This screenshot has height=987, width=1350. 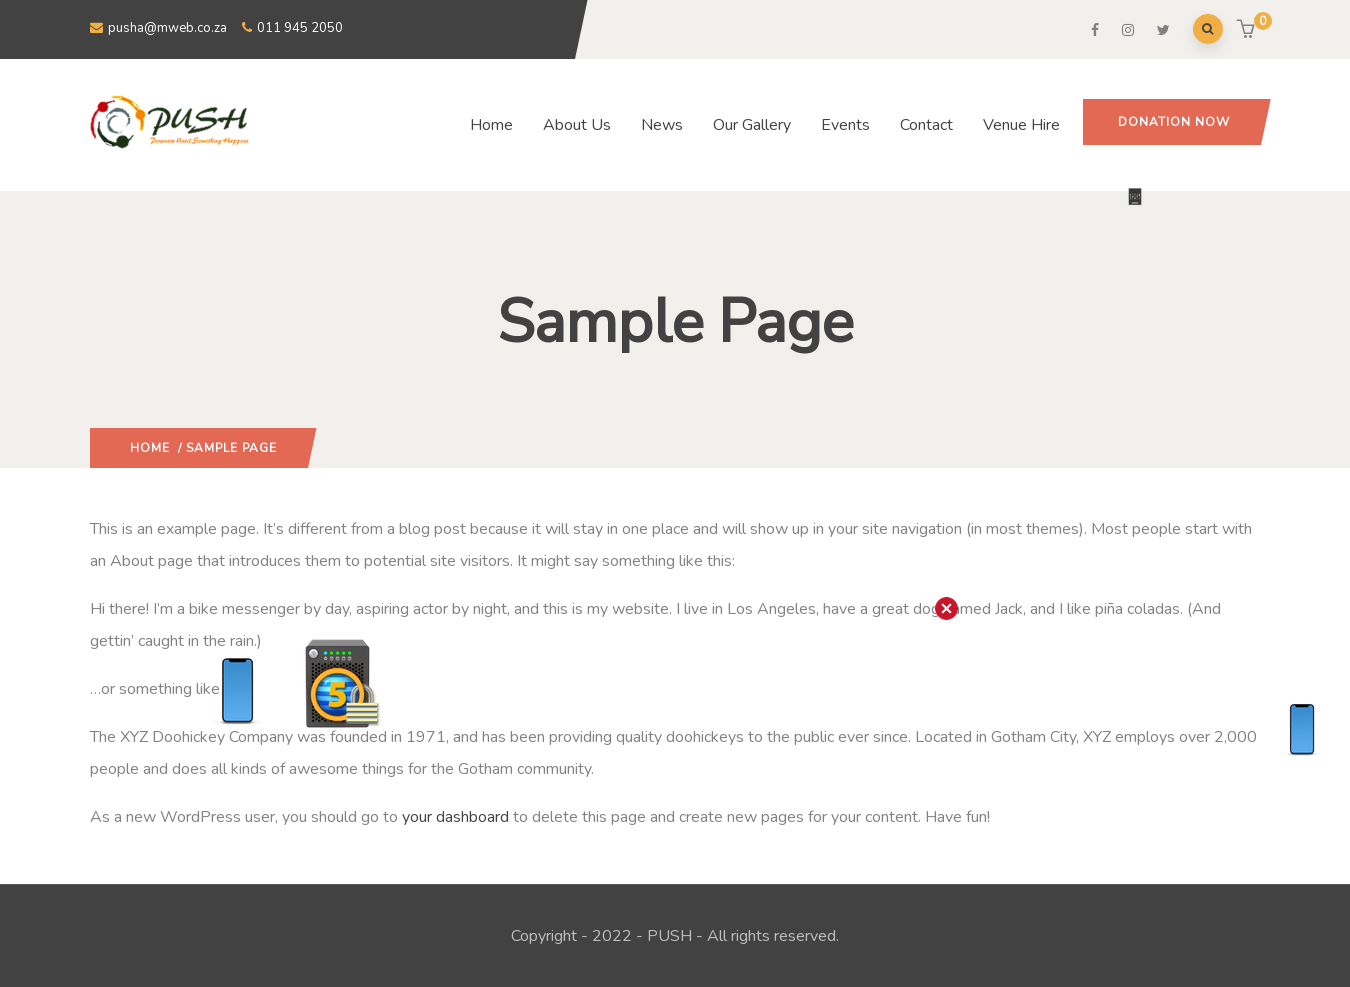 What do you see at coordinates (1135, 197) in the screenshot?
I see `open GarageBand audio mixing controls` at bounding box center [1135, 197].